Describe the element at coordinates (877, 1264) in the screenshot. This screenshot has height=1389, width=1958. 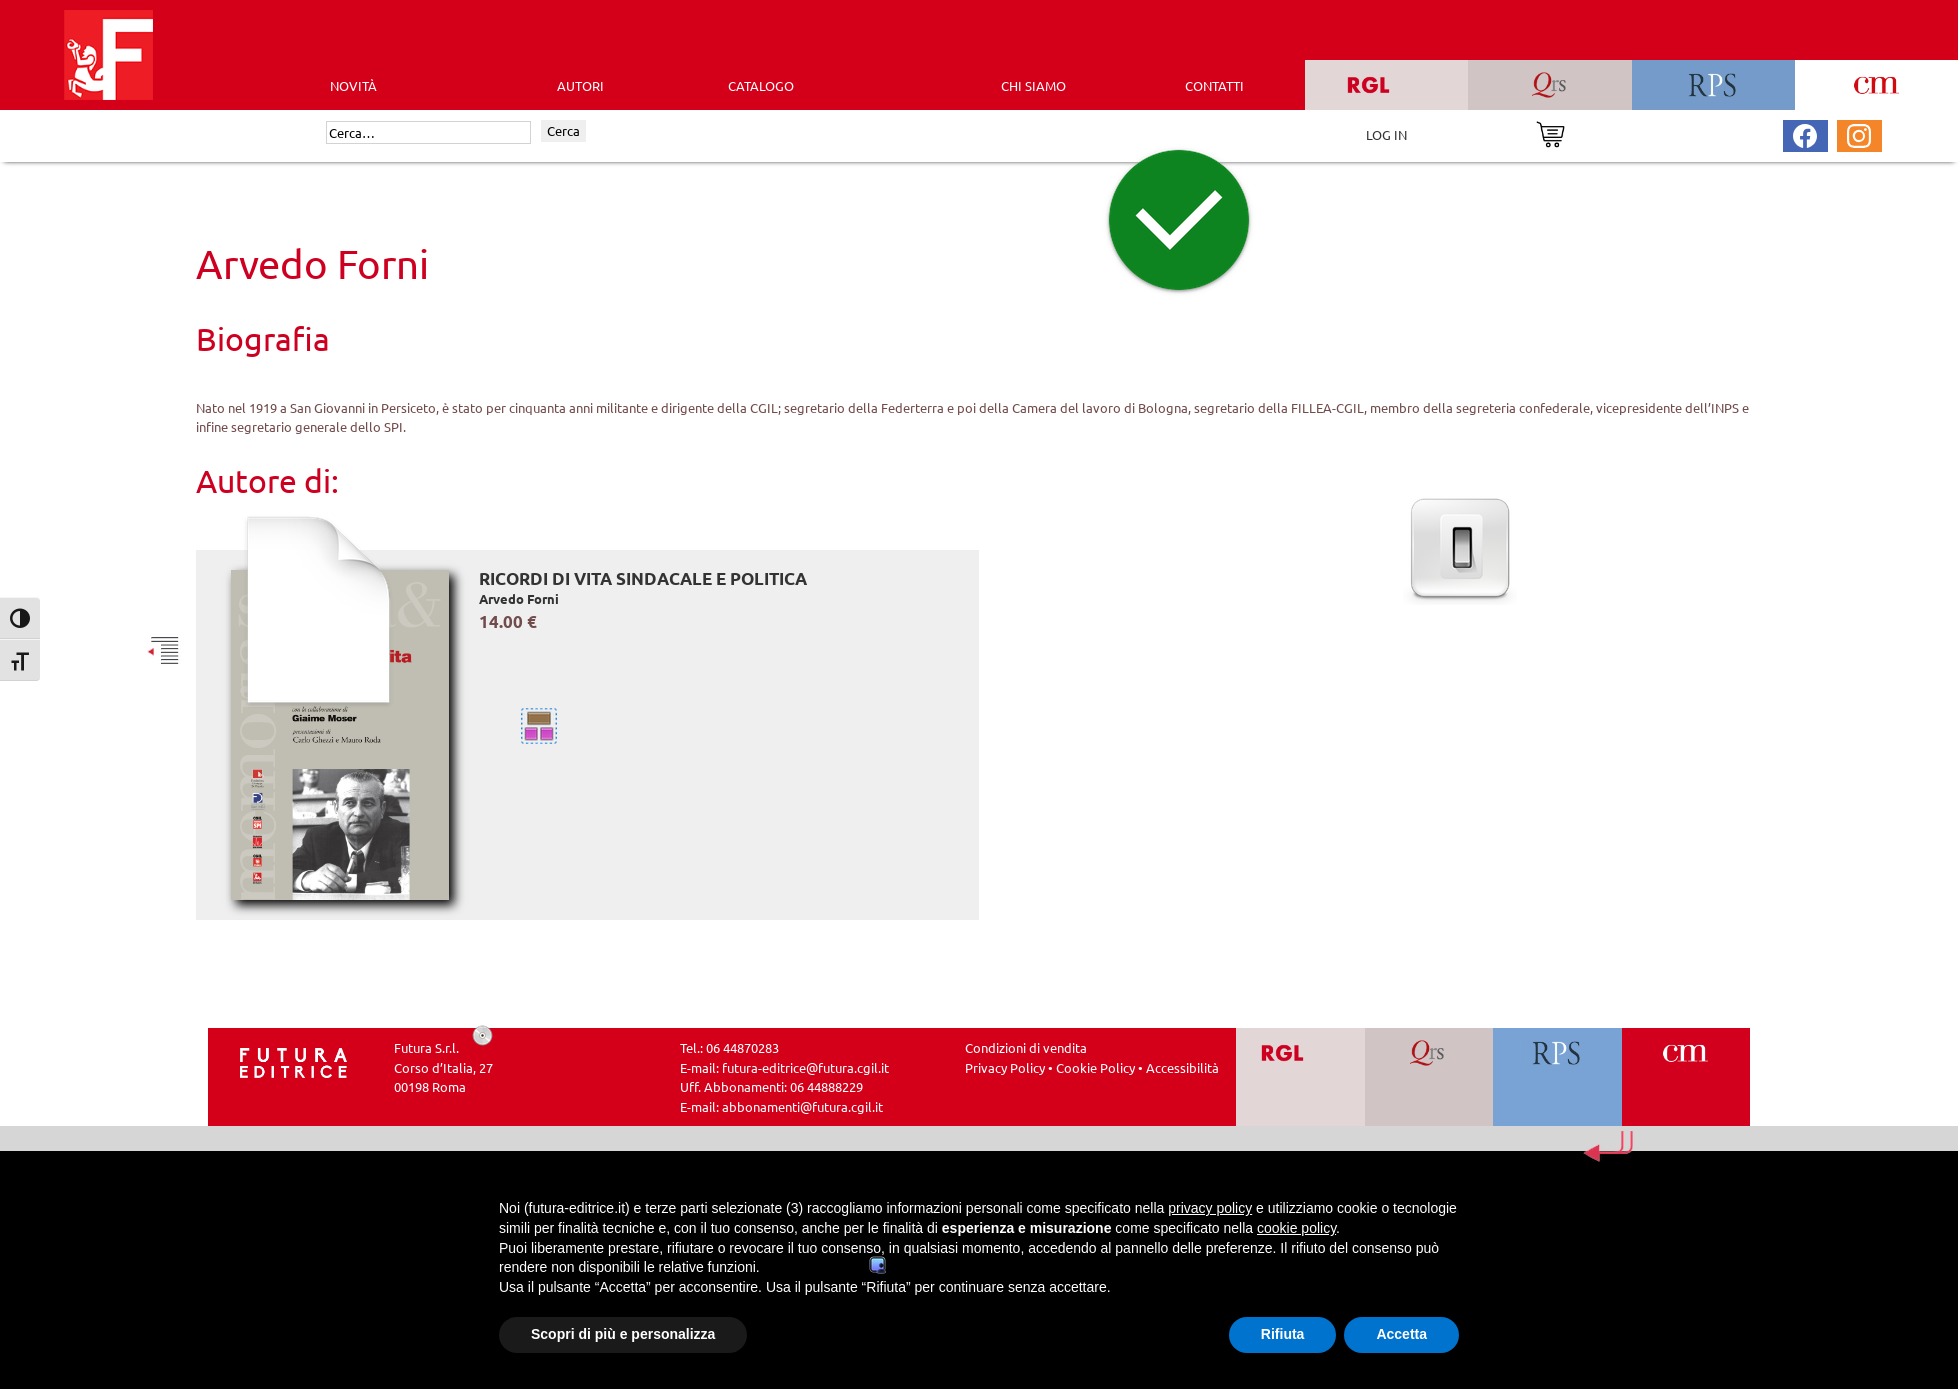
I see `share your screen with others` at that location.